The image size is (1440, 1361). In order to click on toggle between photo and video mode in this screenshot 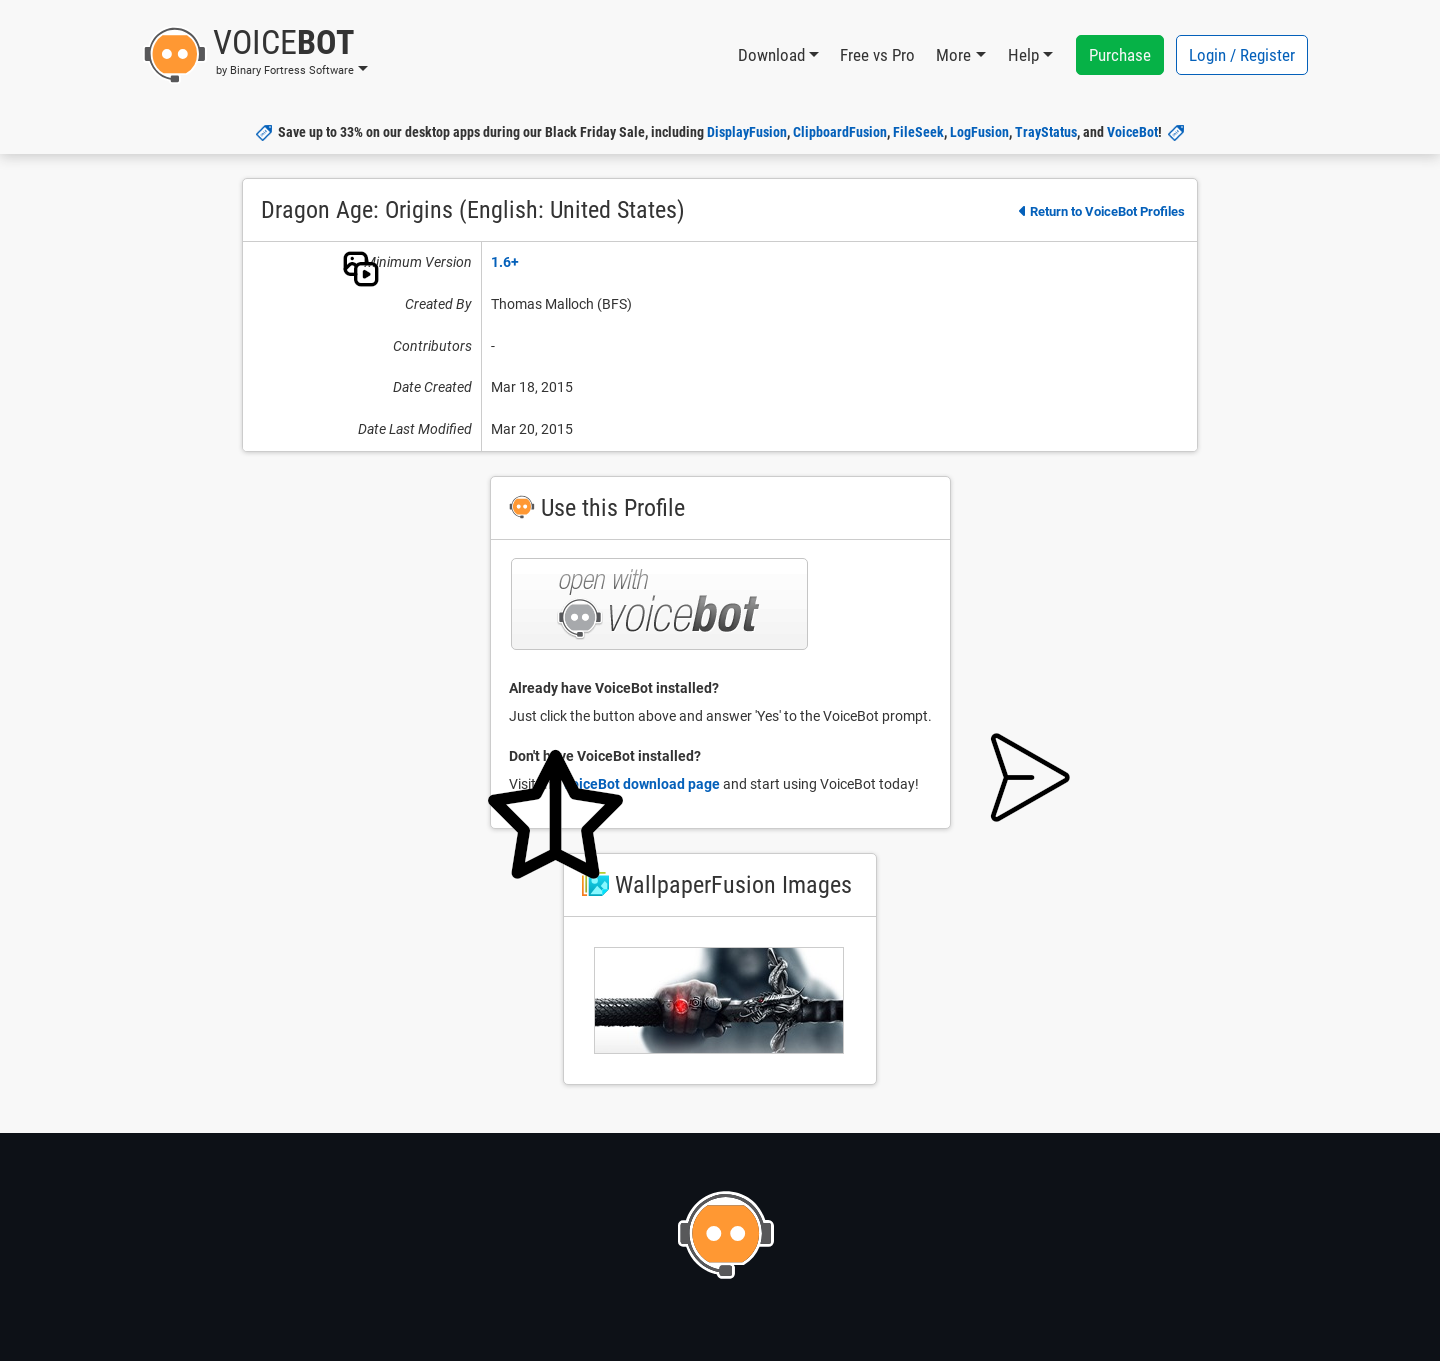, I will do `click(361, 269)`.